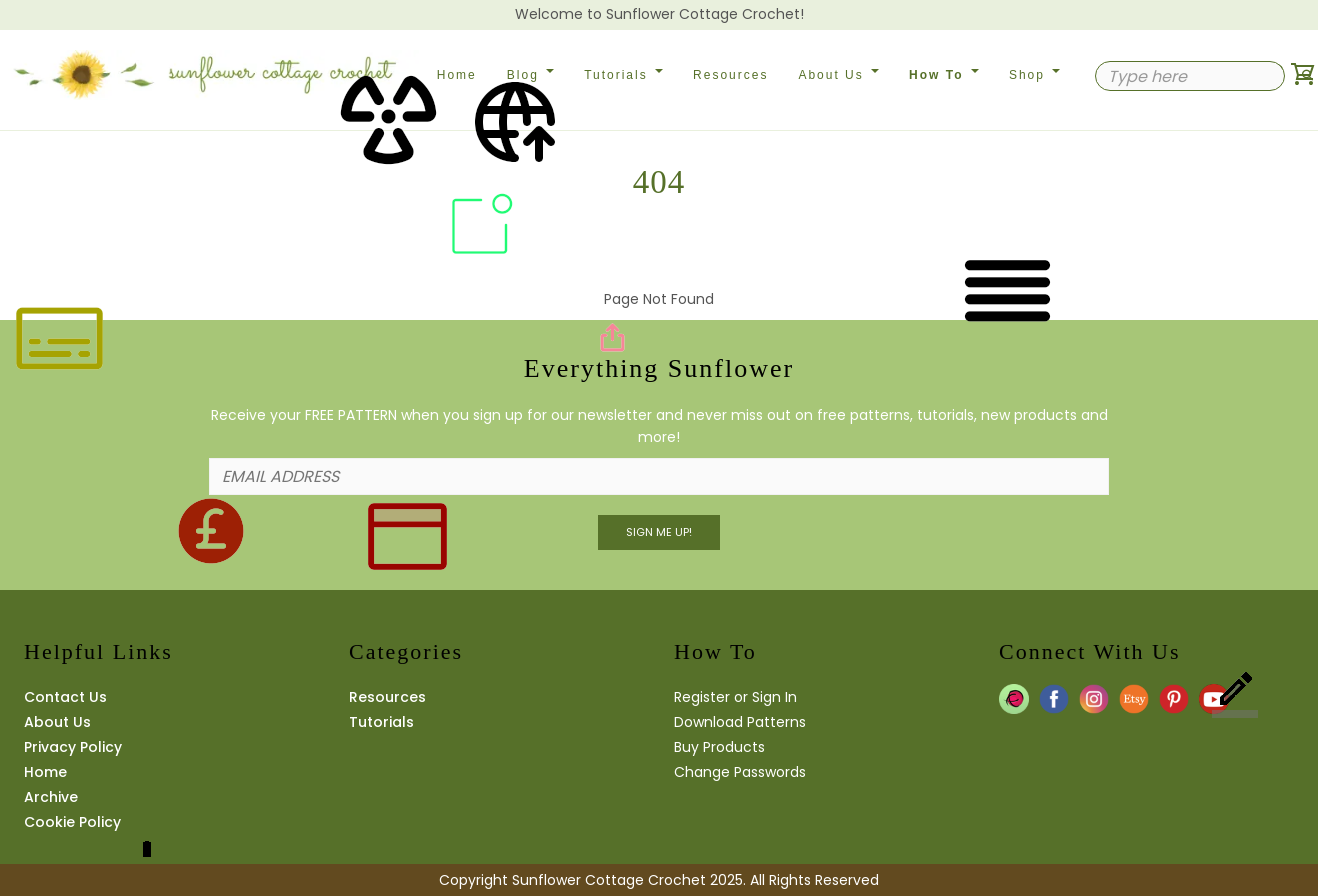  What do you see at coordinates (612, 338) in the screenshot?
I see `export or share content to another app` at bounding box center [612, 338].